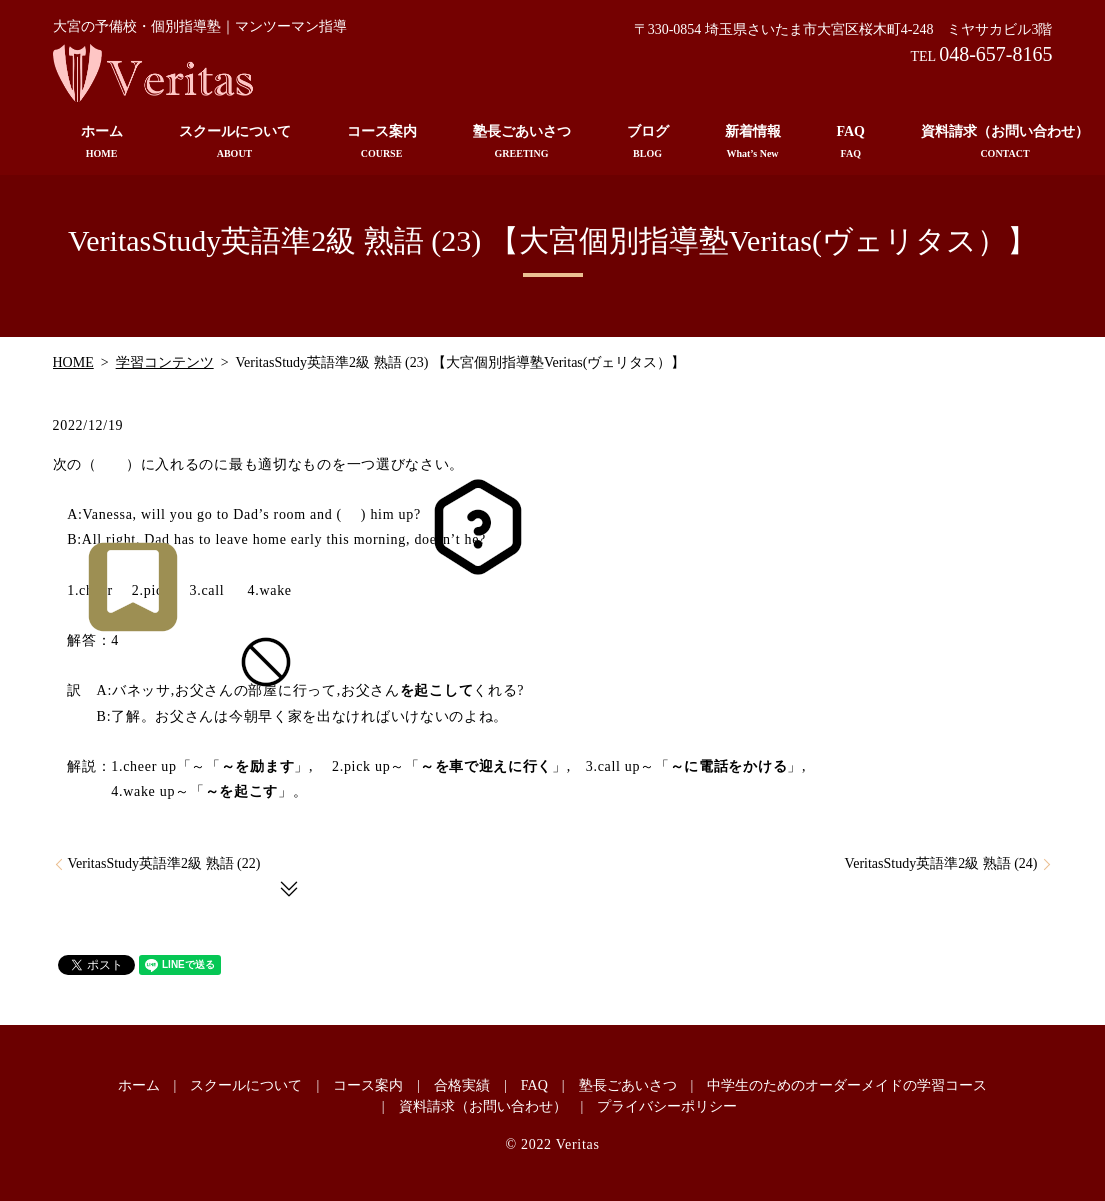 Image resolution: width=1105 pixels, height=1201 pixels. I want to click on access help or support options, so click(478, 527).